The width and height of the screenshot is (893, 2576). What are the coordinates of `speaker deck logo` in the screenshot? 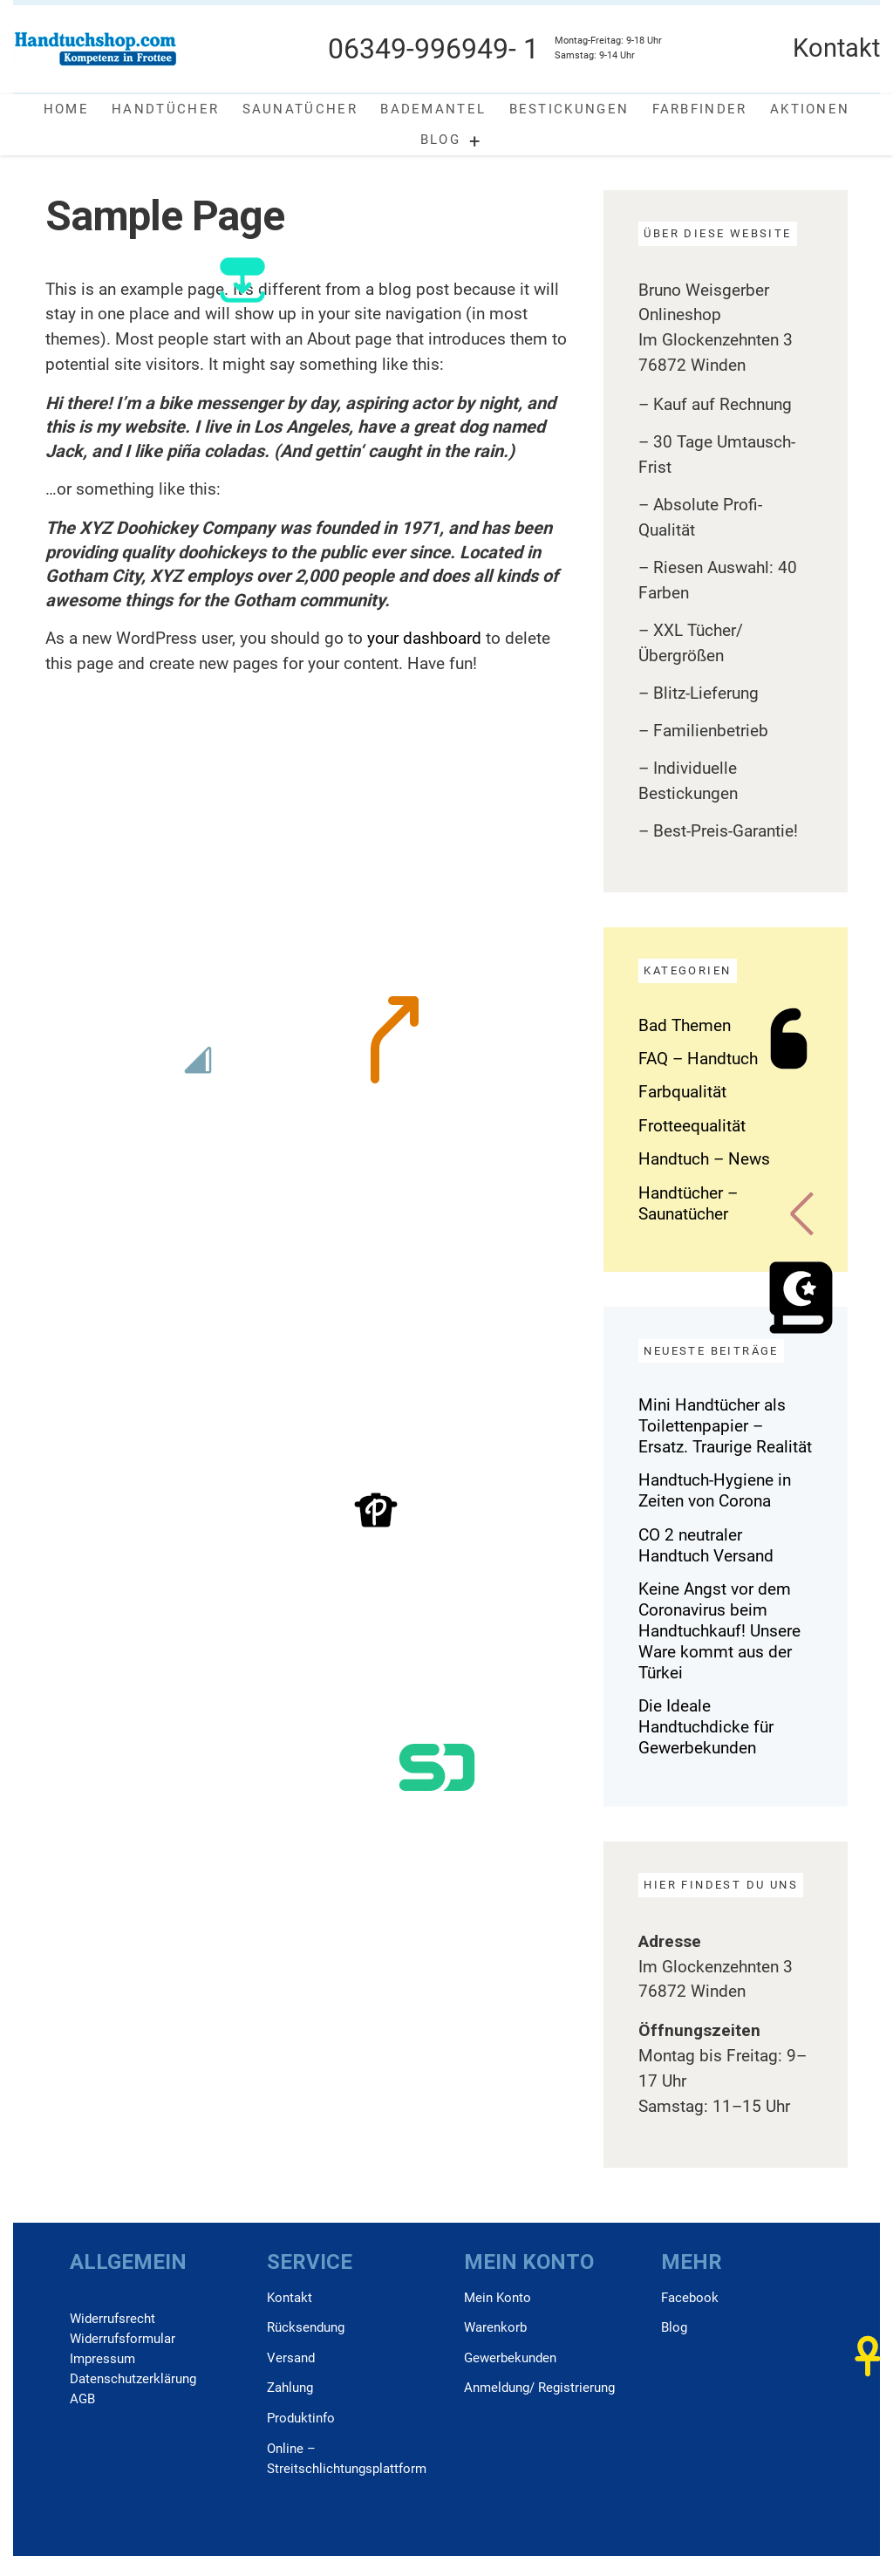 It's located at (437, 1767).